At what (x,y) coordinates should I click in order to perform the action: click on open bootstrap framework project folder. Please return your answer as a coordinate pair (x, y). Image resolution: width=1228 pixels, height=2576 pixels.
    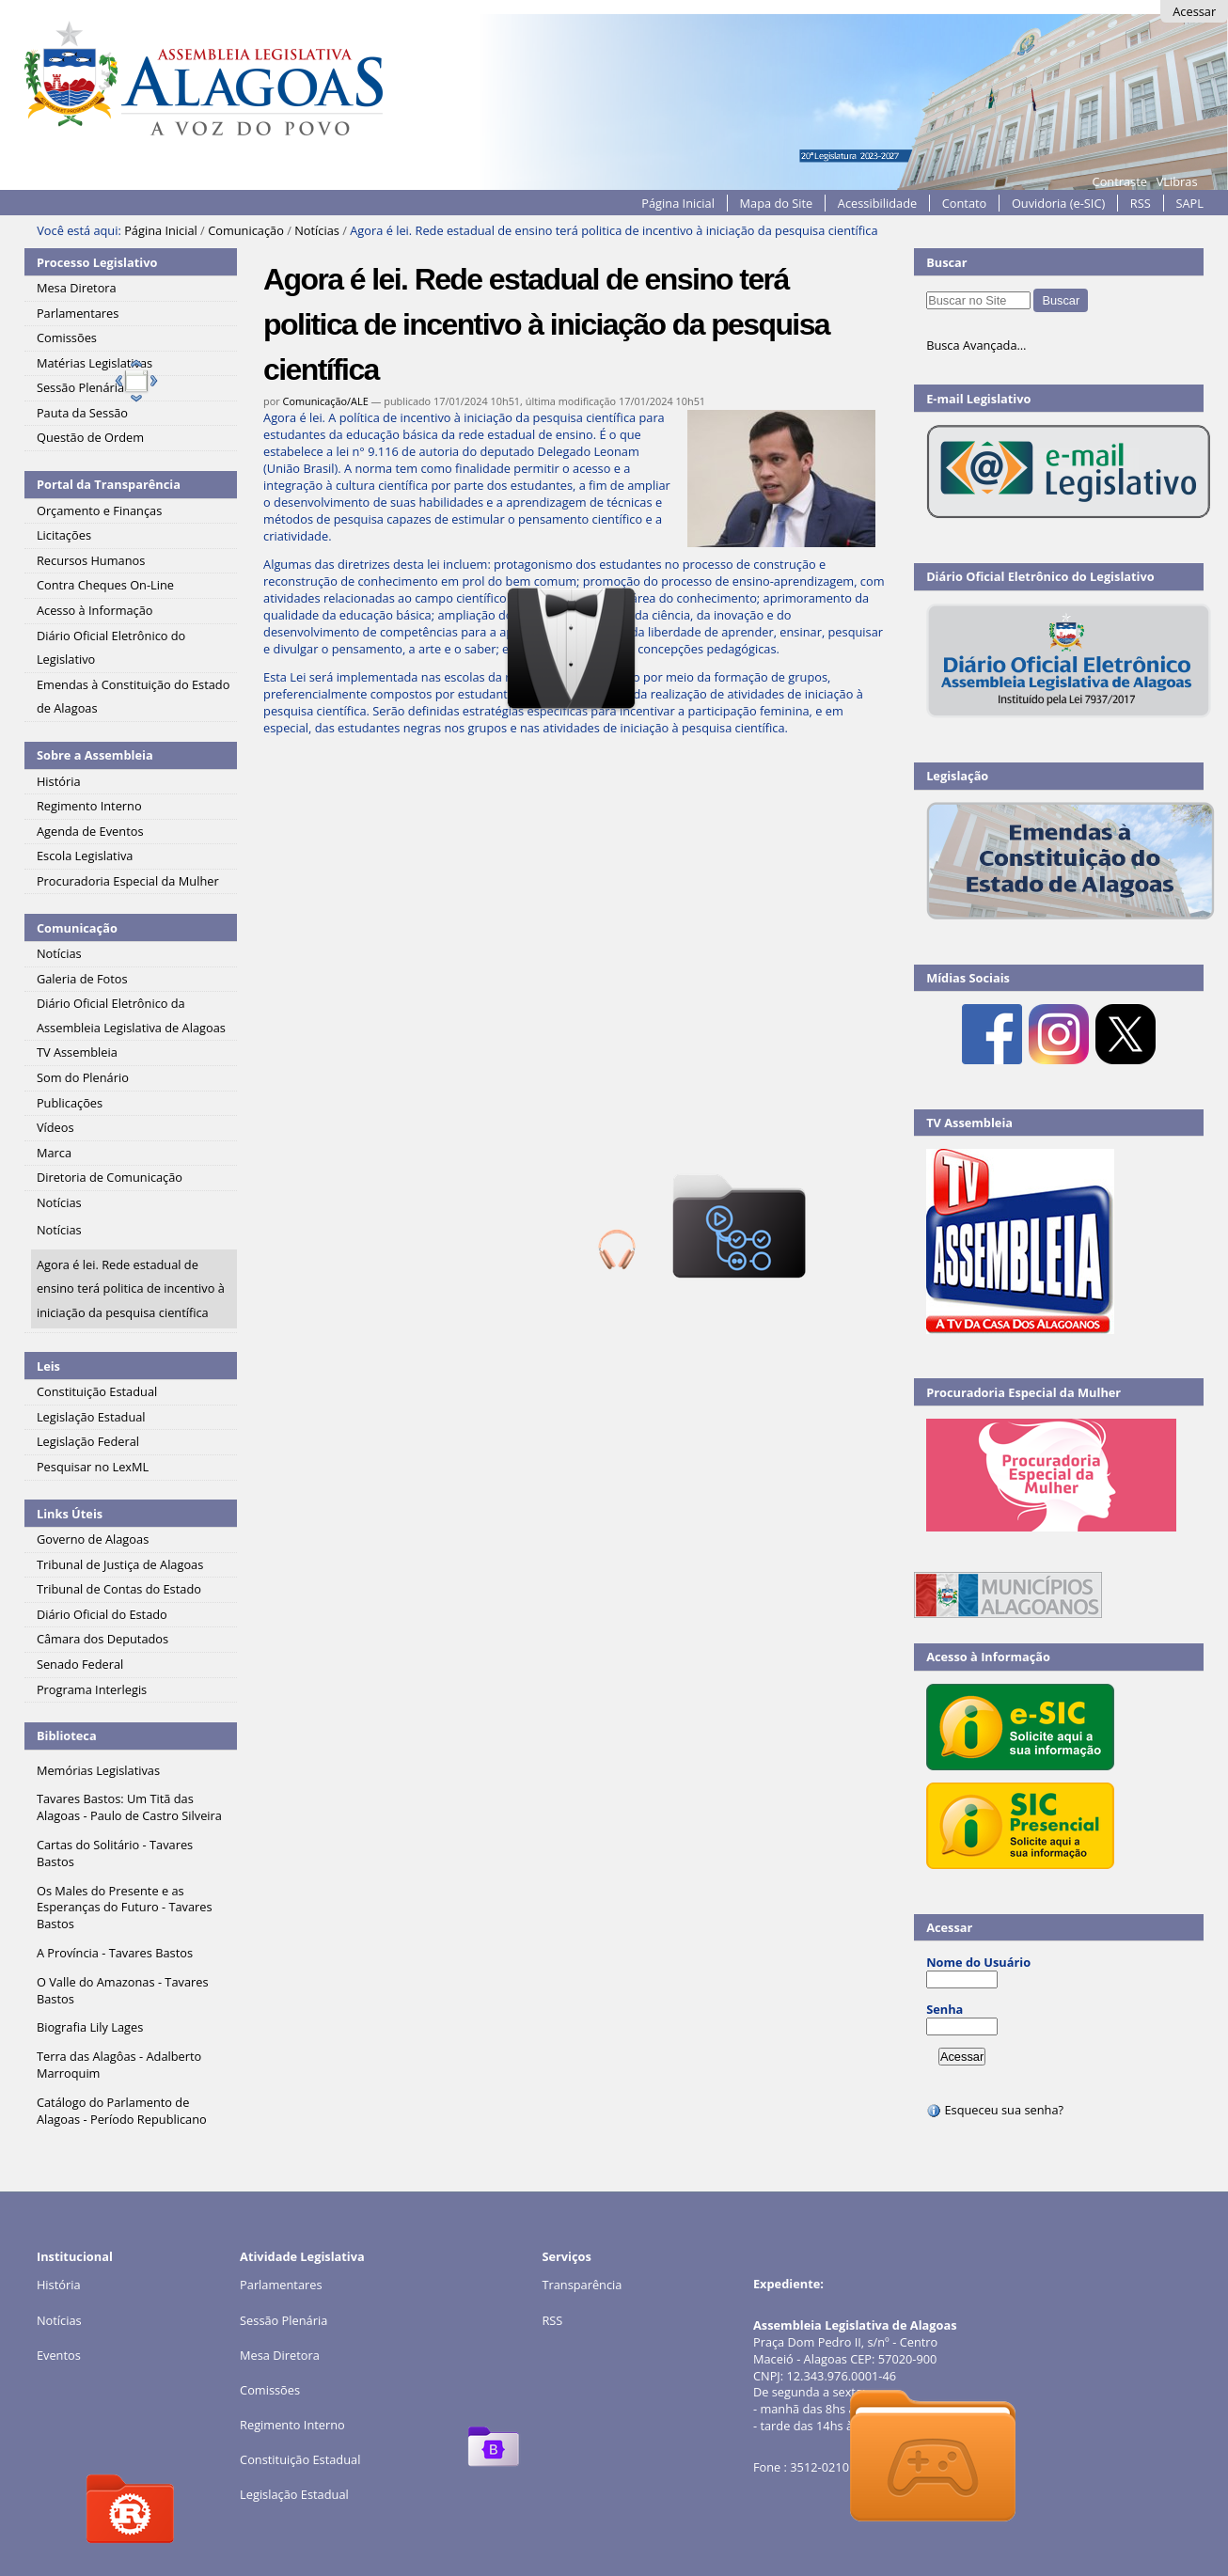
    Looking at the image, I should click on (493, 2447).